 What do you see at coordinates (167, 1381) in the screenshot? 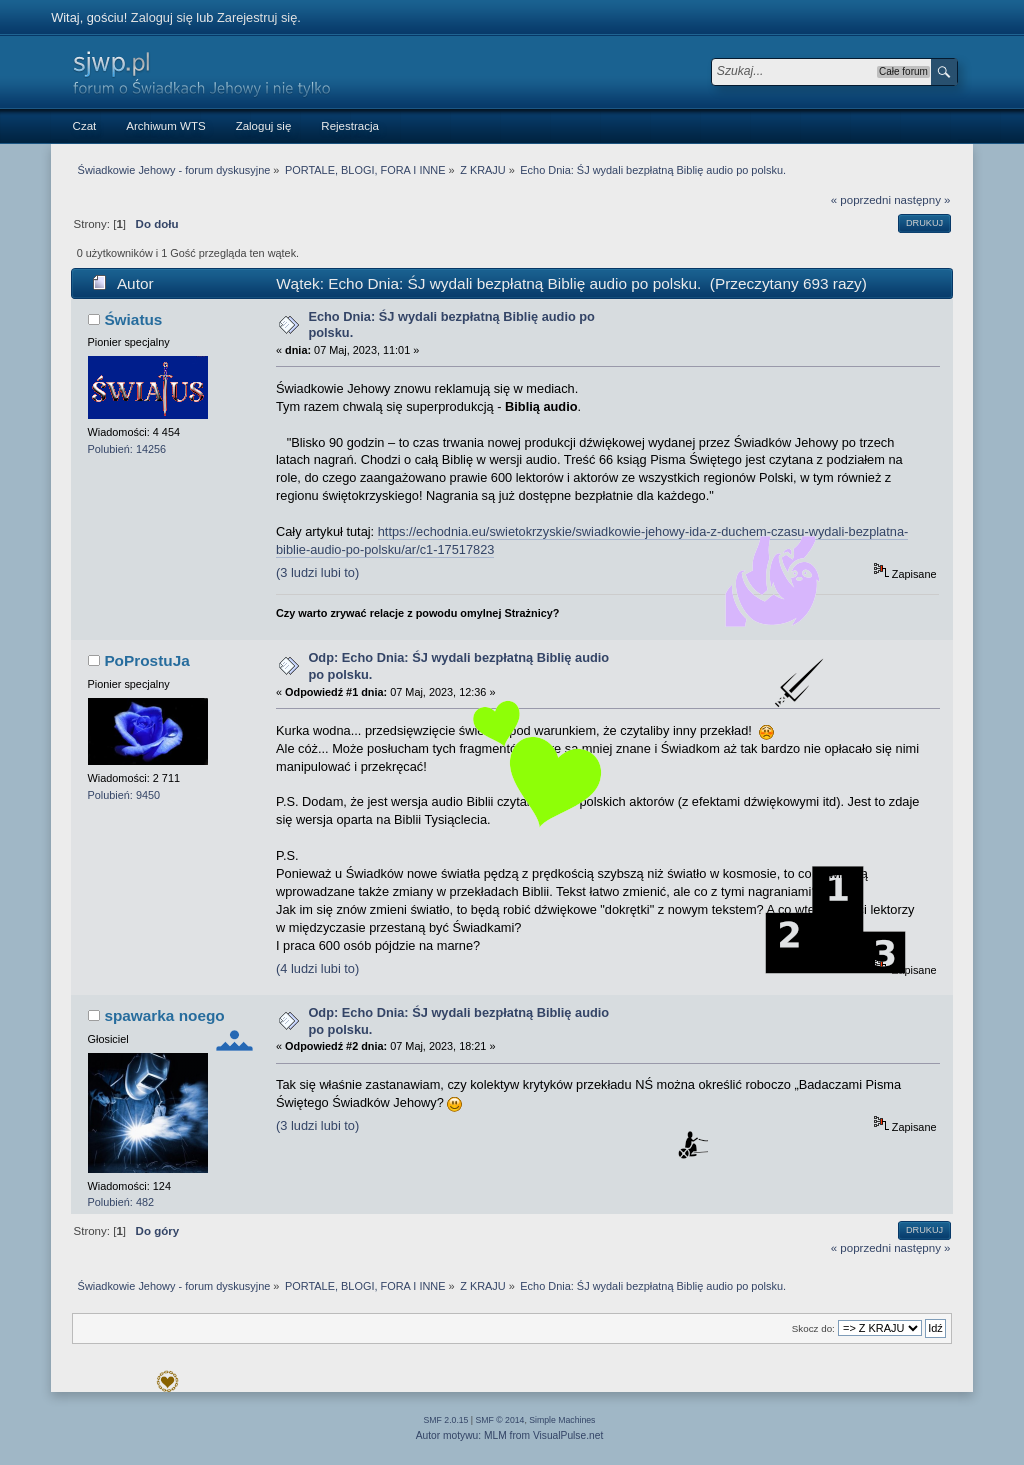
I see `indicates a locked or committed relationship status` at bounding box center [167, 1381].